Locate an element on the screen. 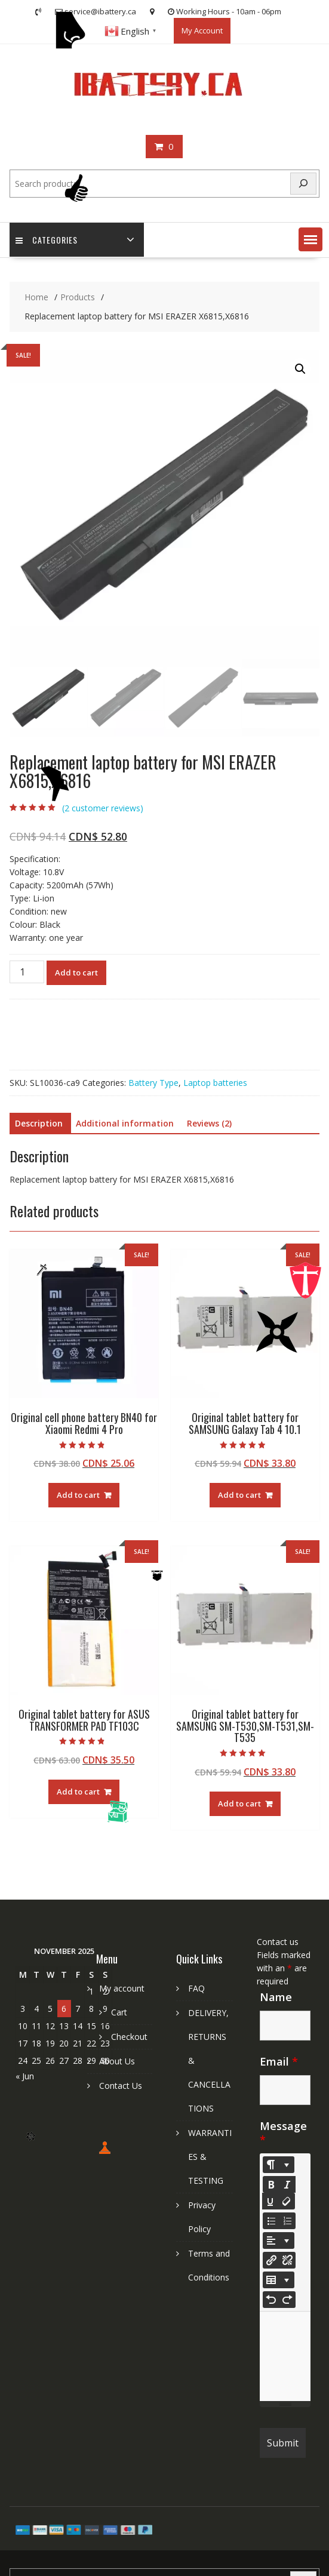 The image size is (329, 2576). view collected rewards or loot is located at coordinates (118, 1811).